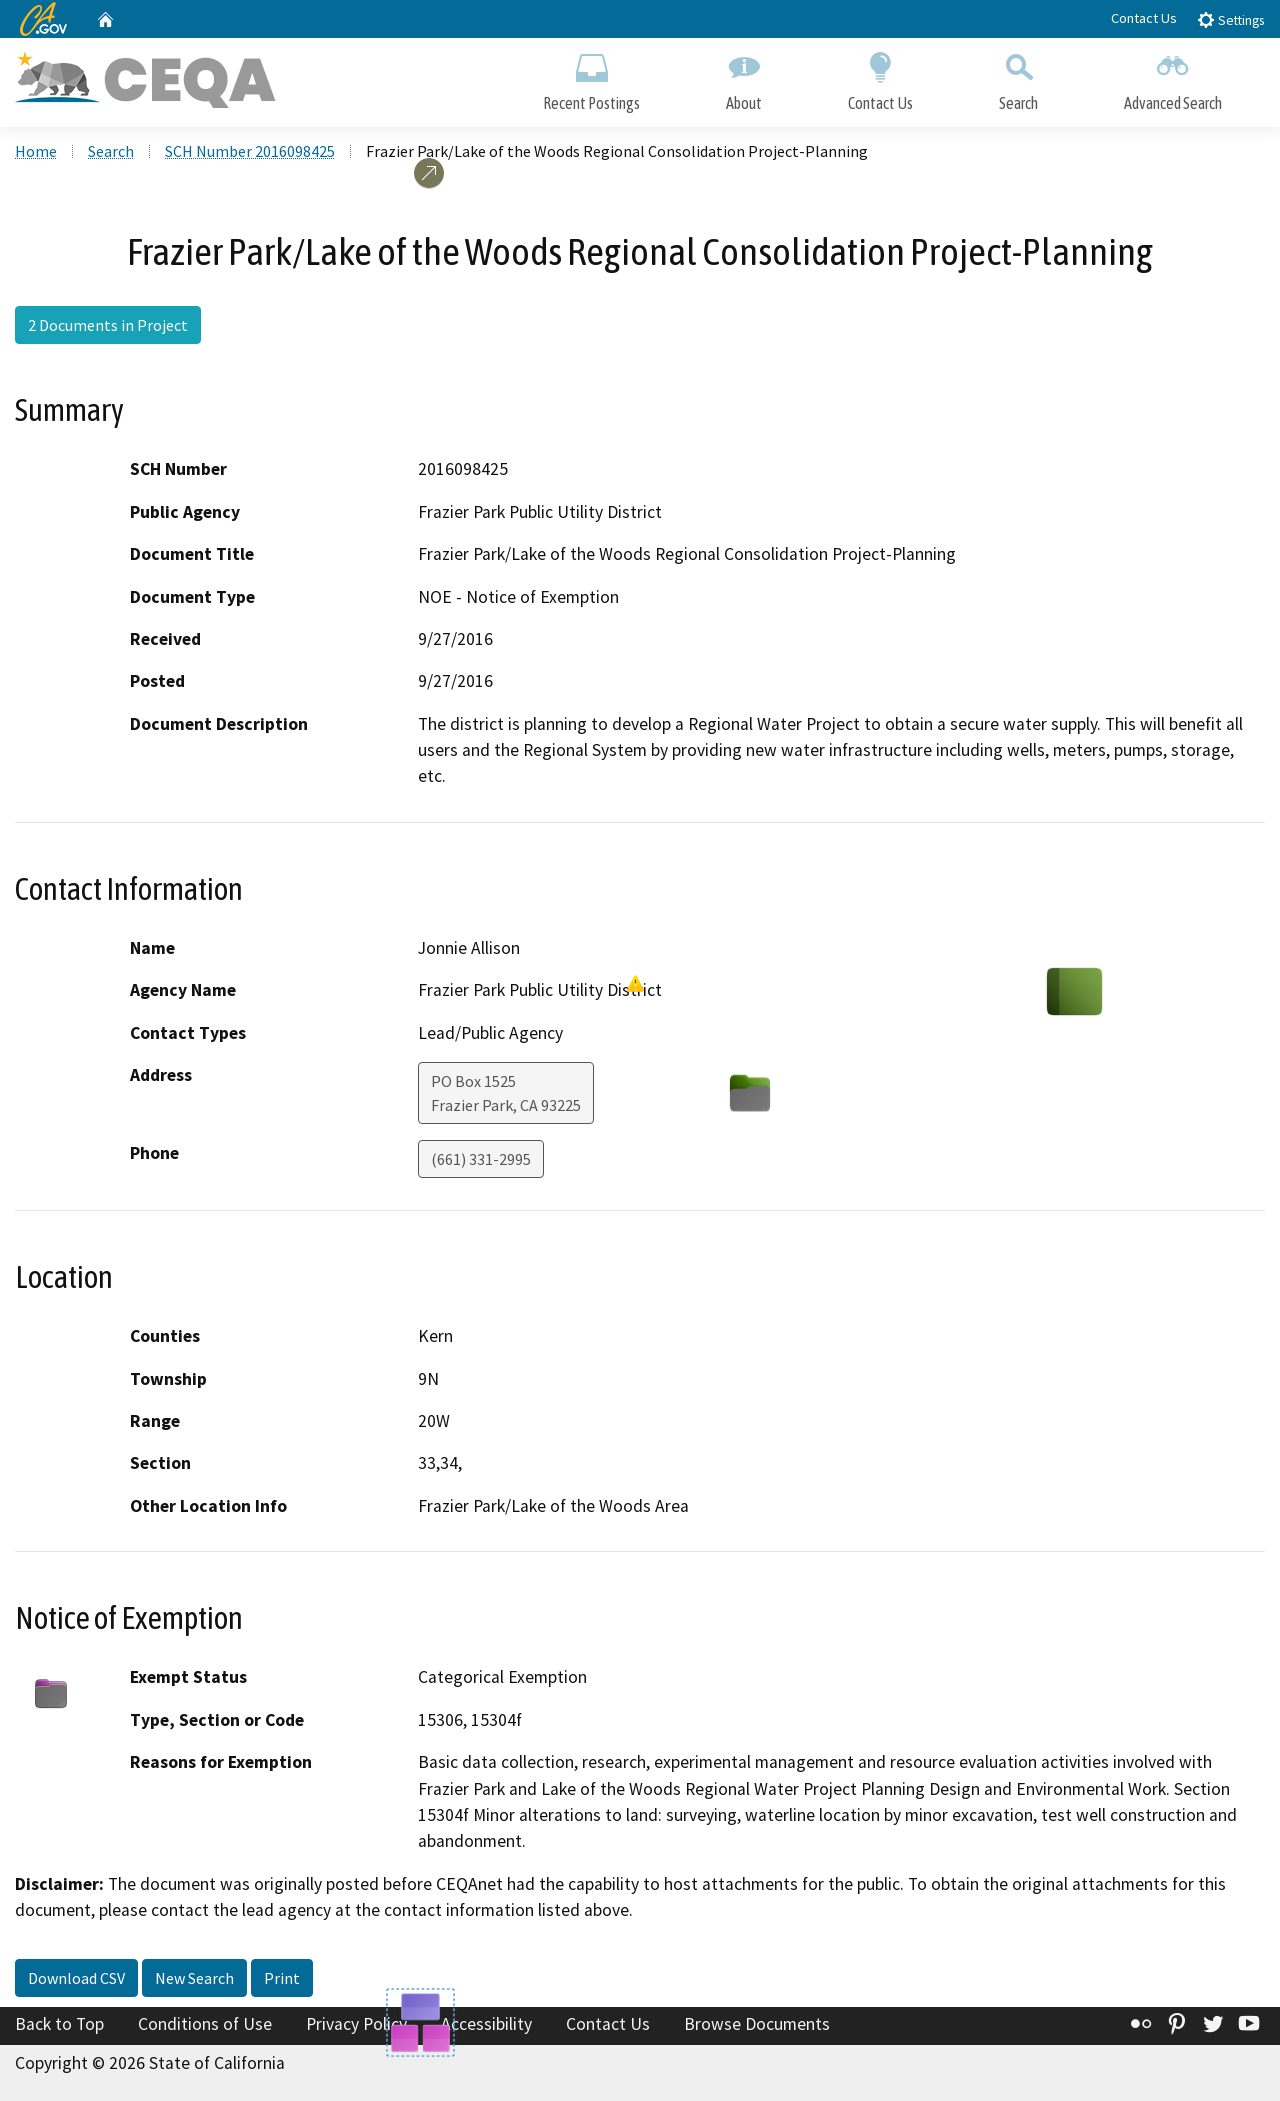 The width and height of the screenshot is (1280, 2101). I want to click on folder ready to accept dragged files, so click(750, 1093).